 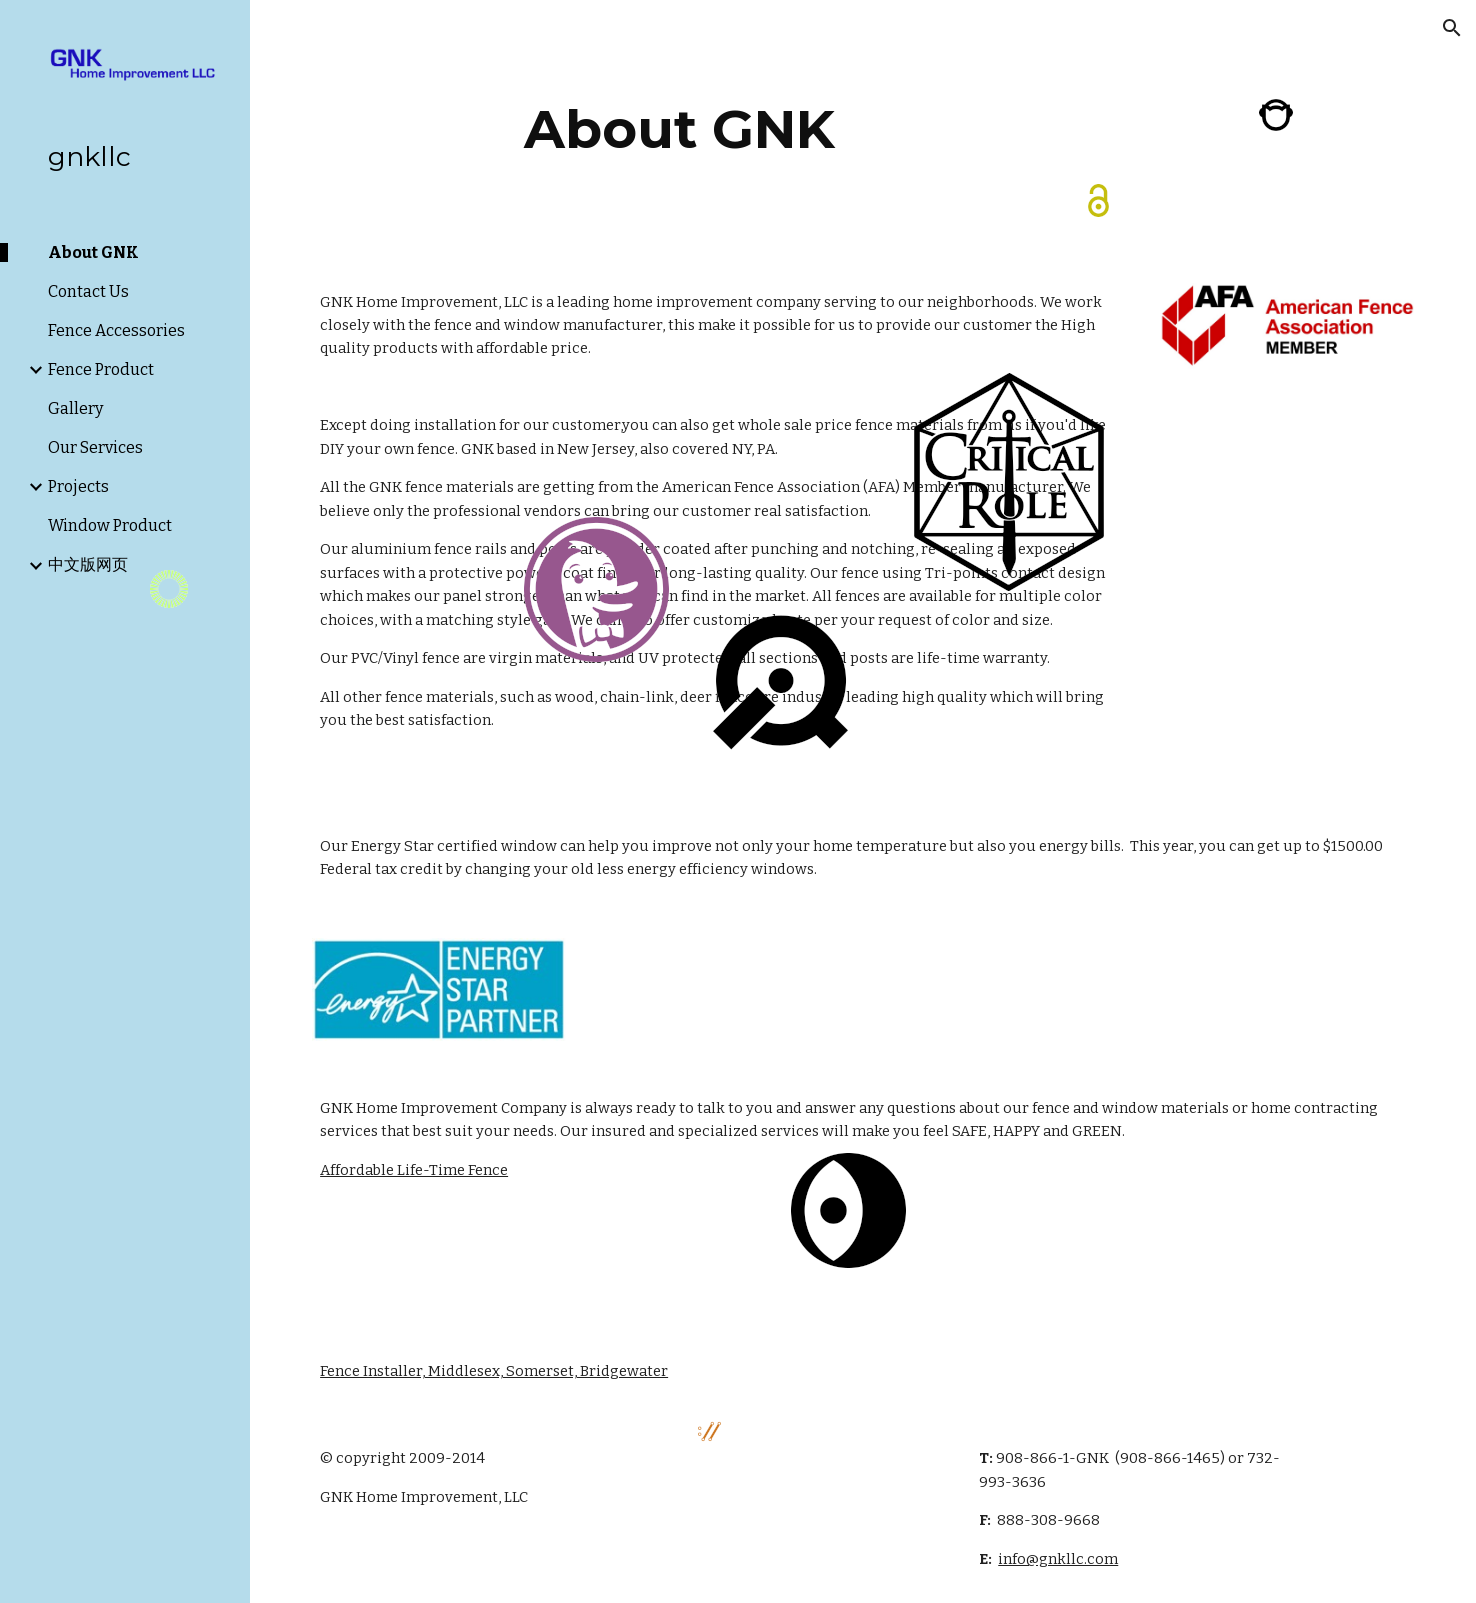 I want to click on photon logo, so click(x=169, y=589).